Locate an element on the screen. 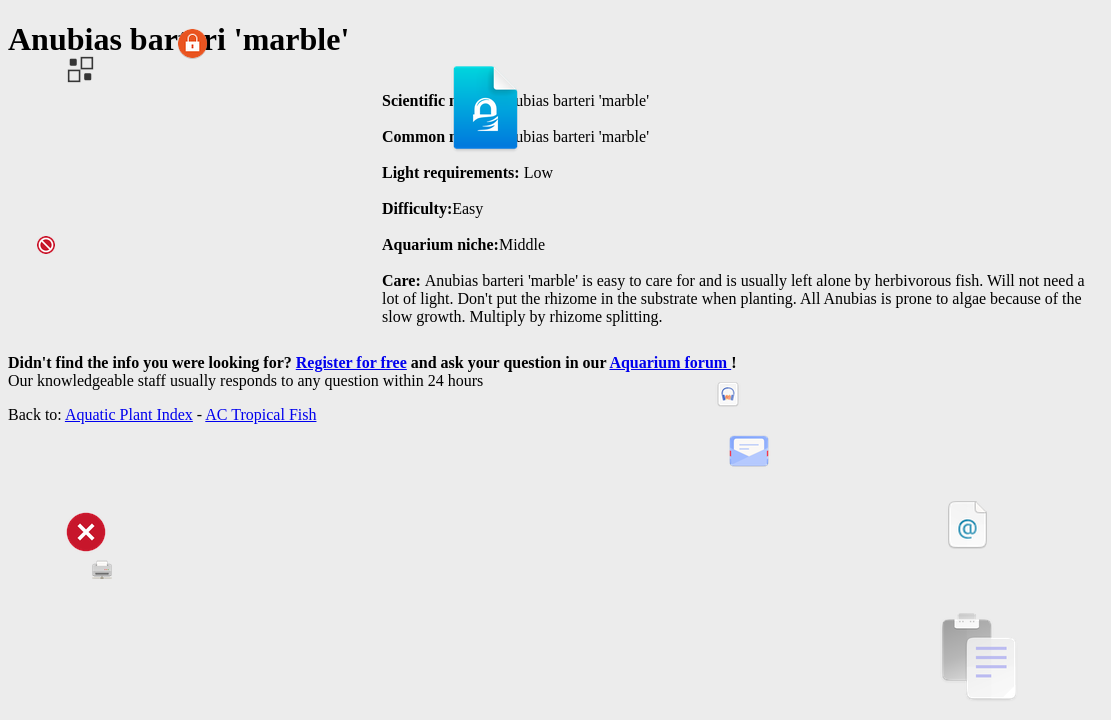  cancel the current action or operation is located at coordinates (86, 532).